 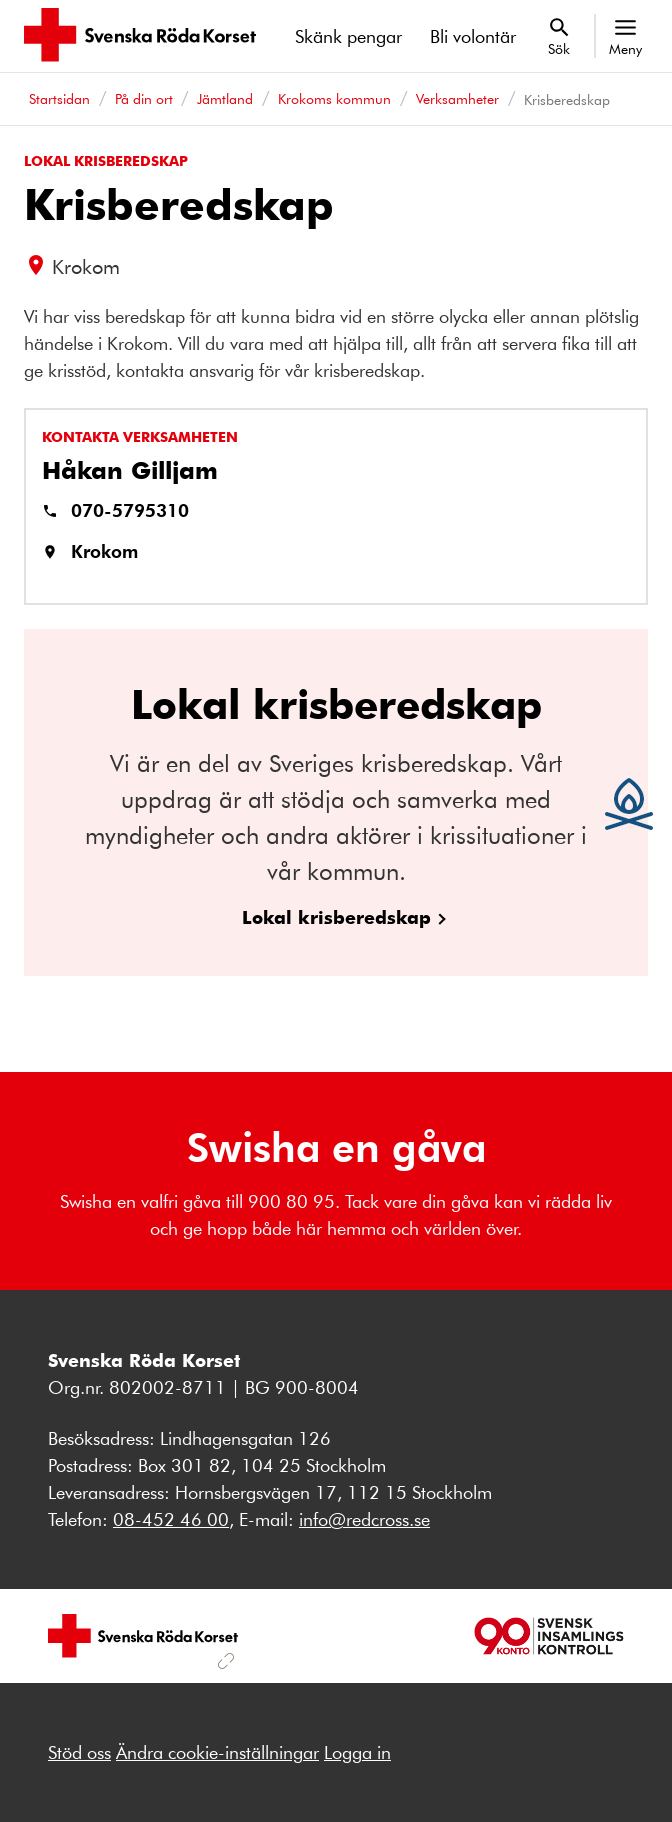 I want to click on access camping or outdoor activity features, so click(x=629, y=804).